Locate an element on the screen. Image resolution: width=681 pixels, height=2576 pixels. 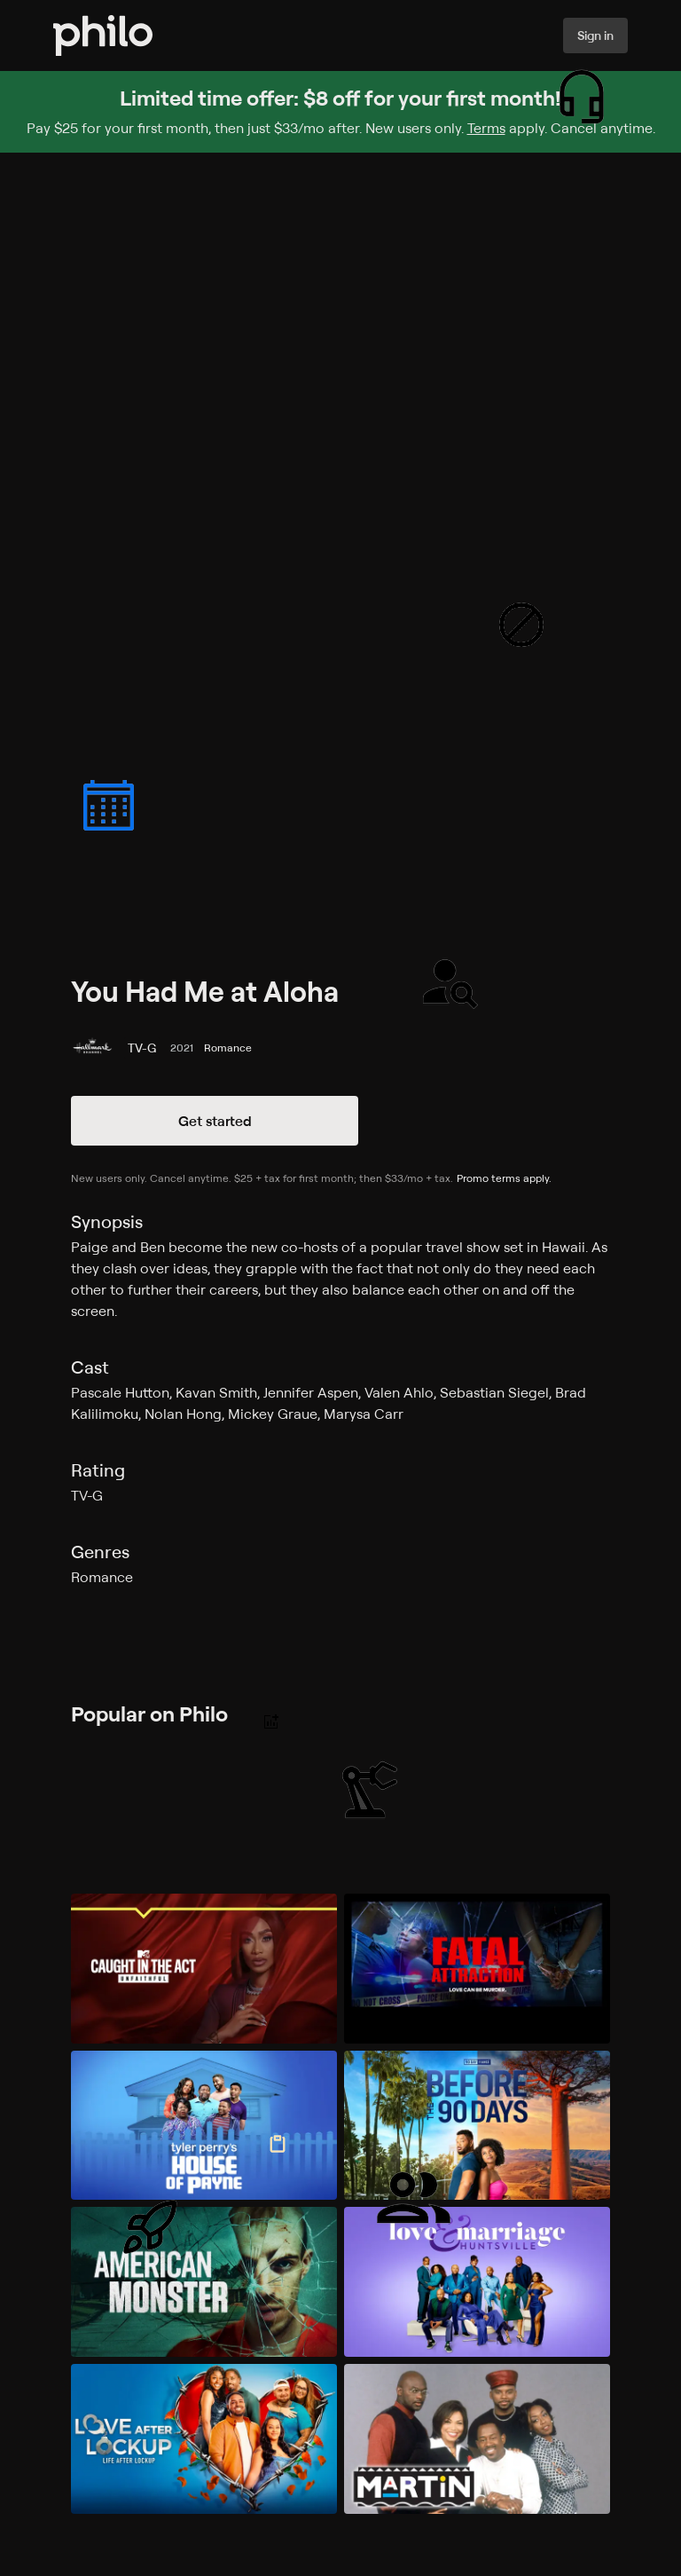
access manufacturing or industrial settings is located at coordinates (370, 1791).